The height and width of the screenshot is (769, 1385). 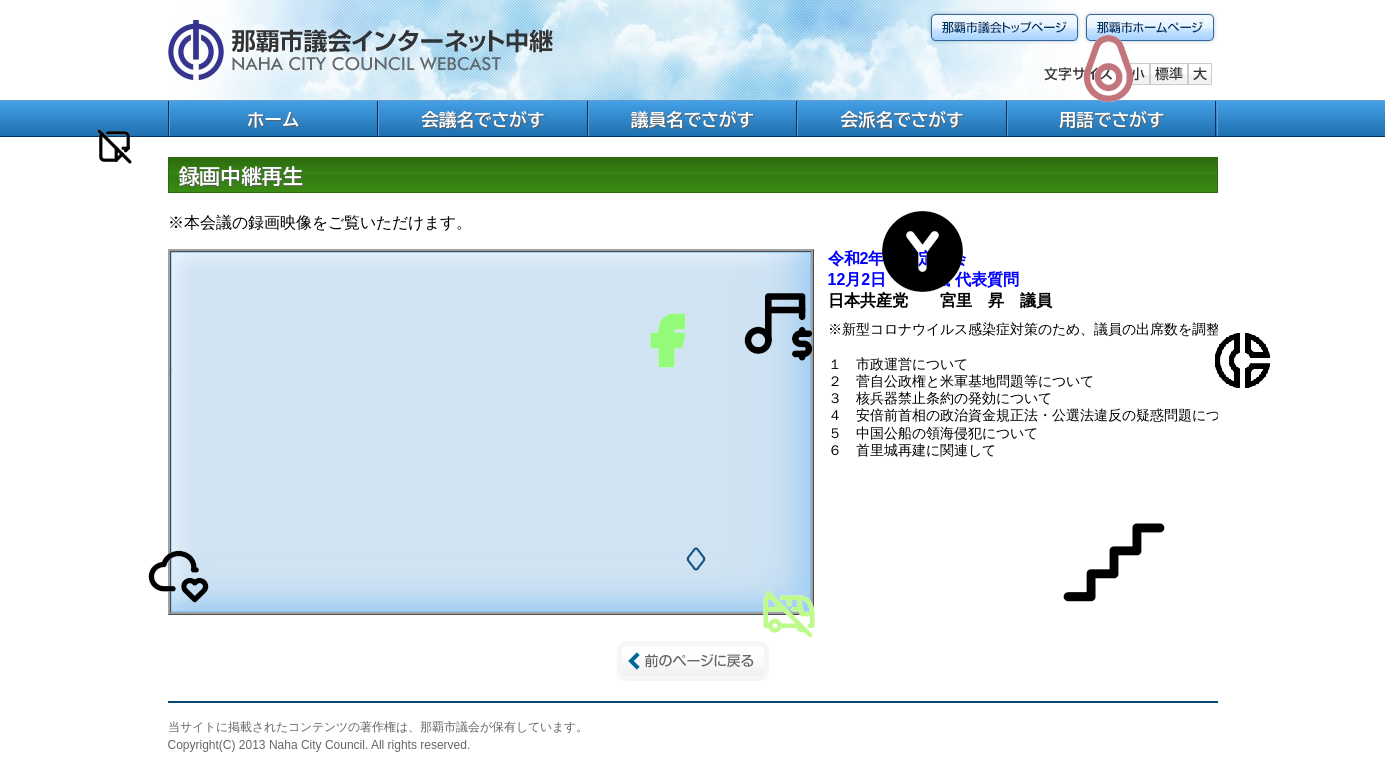 I want to click on bus service unavailable or cancelled, so click(x=789, y=614).